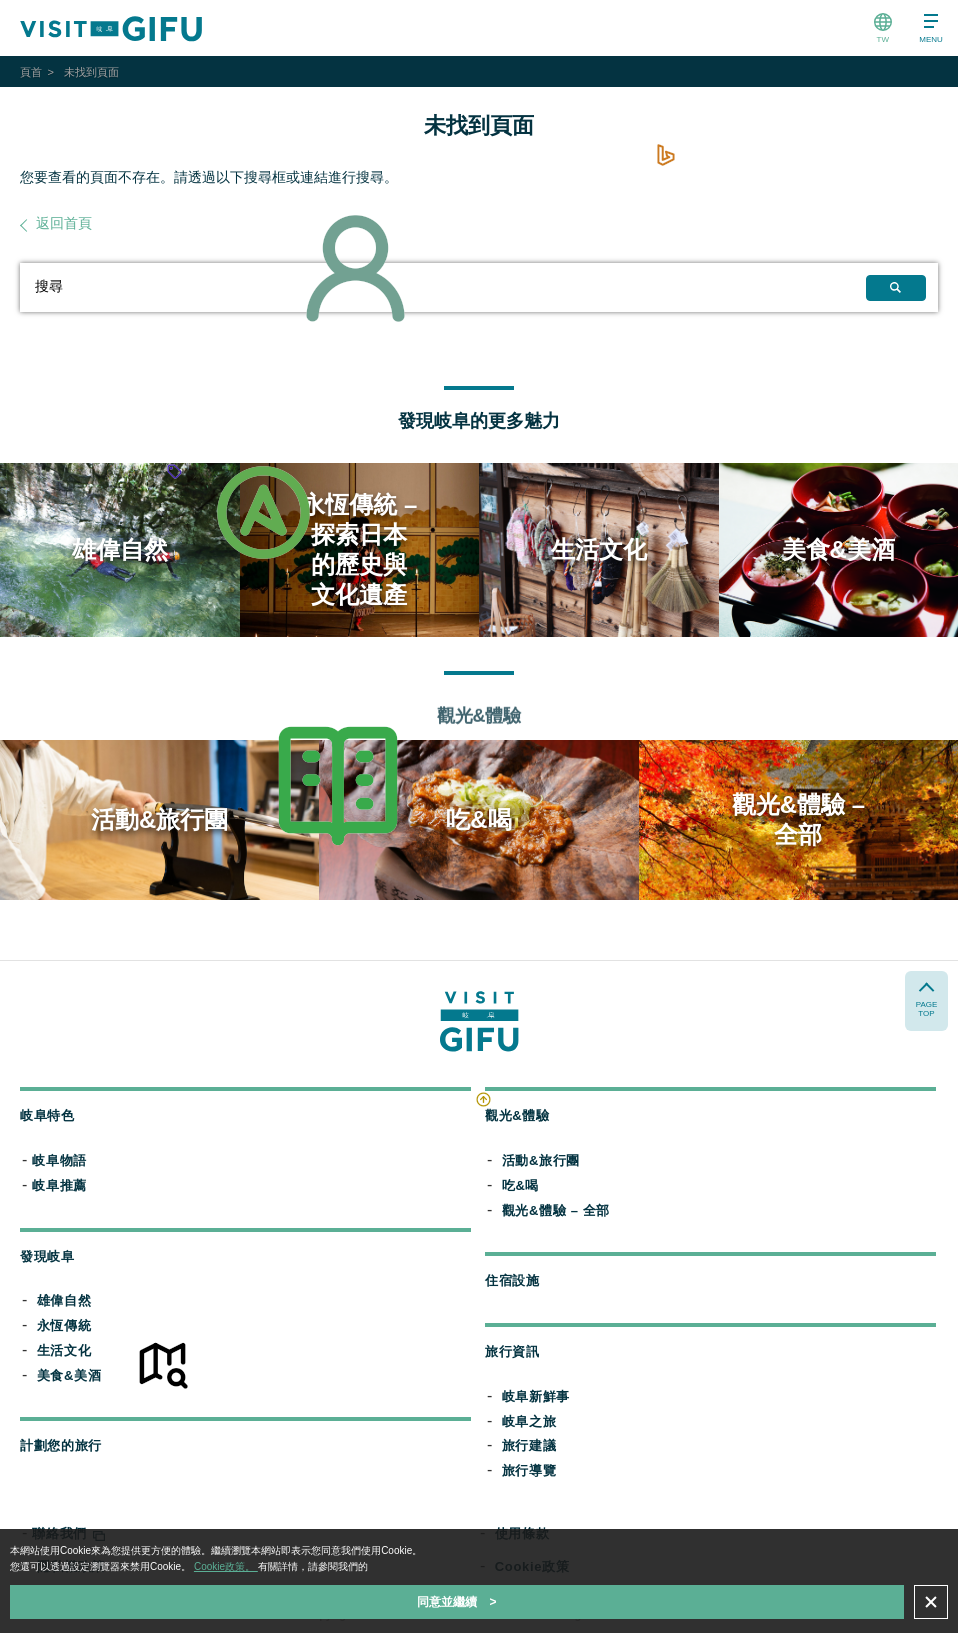  Describe the element at coordinates (263, 512) in the screenshot. I see `ansible automation platform logo` at that location.